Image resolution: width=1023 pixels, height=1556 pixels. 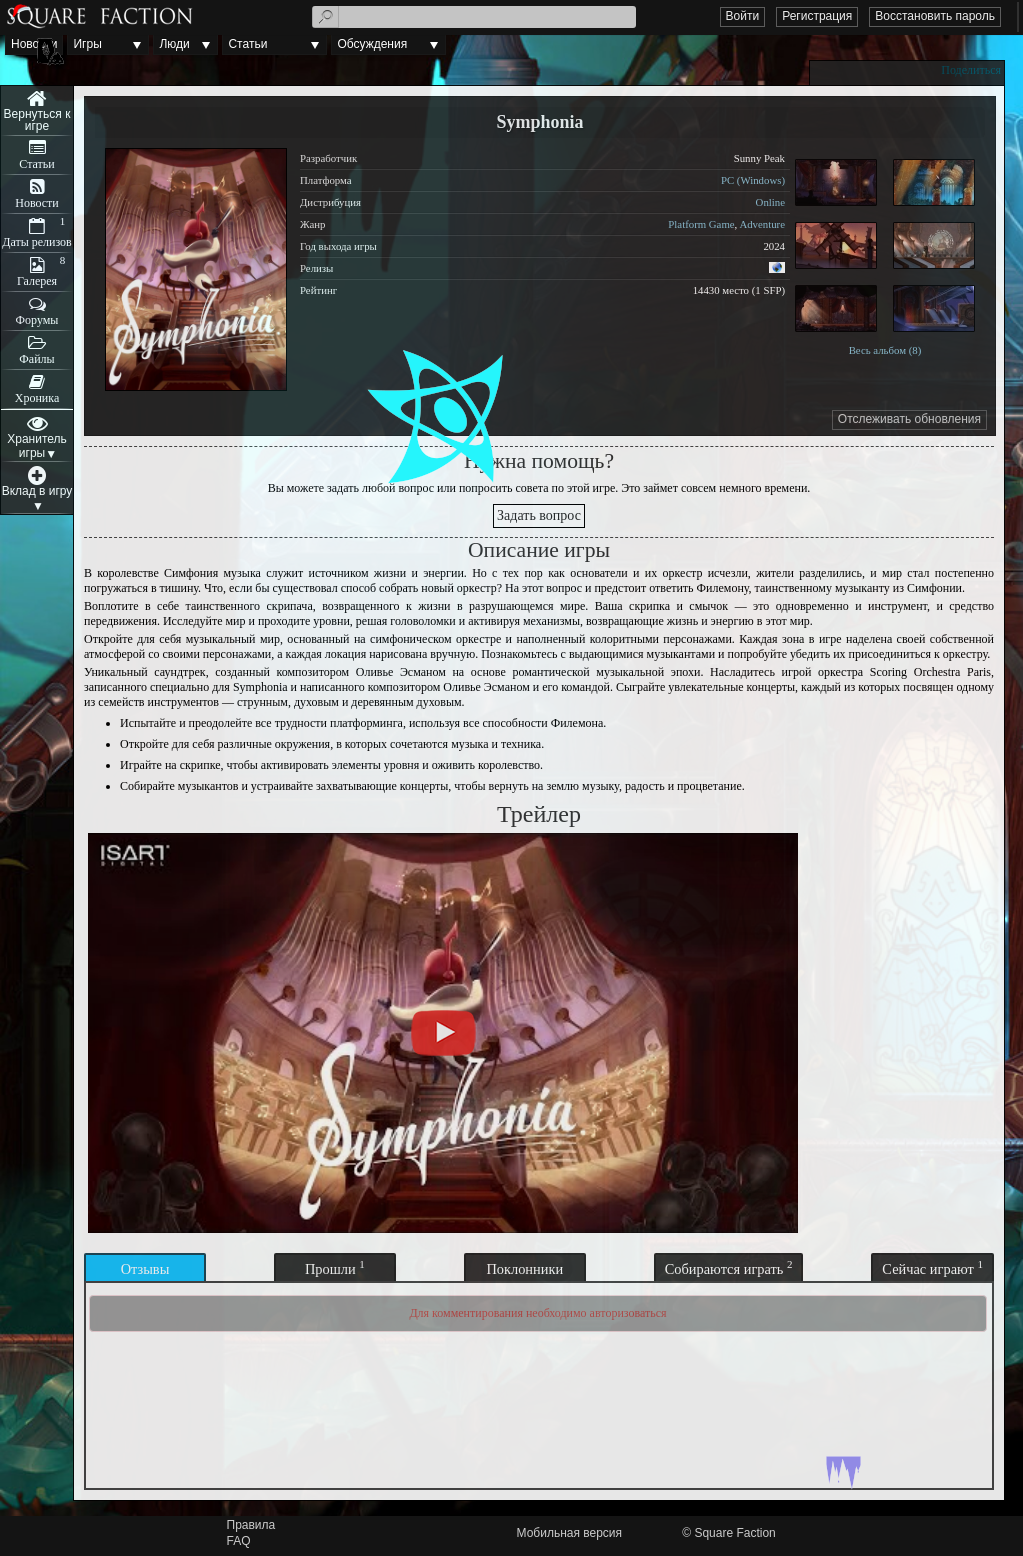 What do you see at coordinates (843, 1473) in the screenshot?
I see `indicates a cave or underground environment in a game` at bounding box center [843, 1473].